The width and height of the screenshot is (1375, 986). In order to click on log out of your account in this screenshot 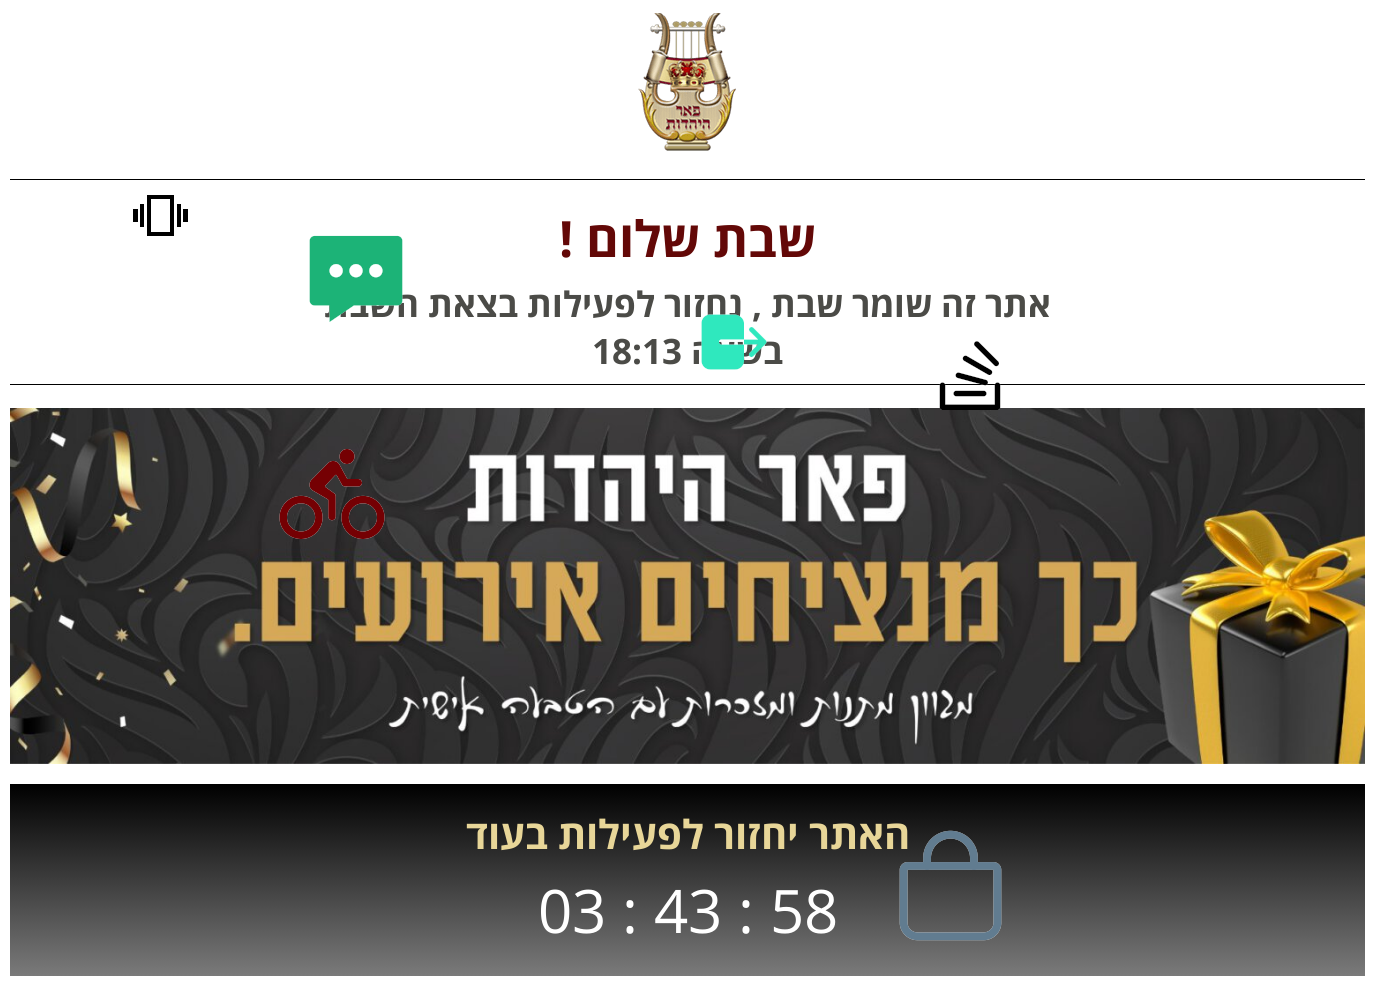, I will do `click(734, 342)`.